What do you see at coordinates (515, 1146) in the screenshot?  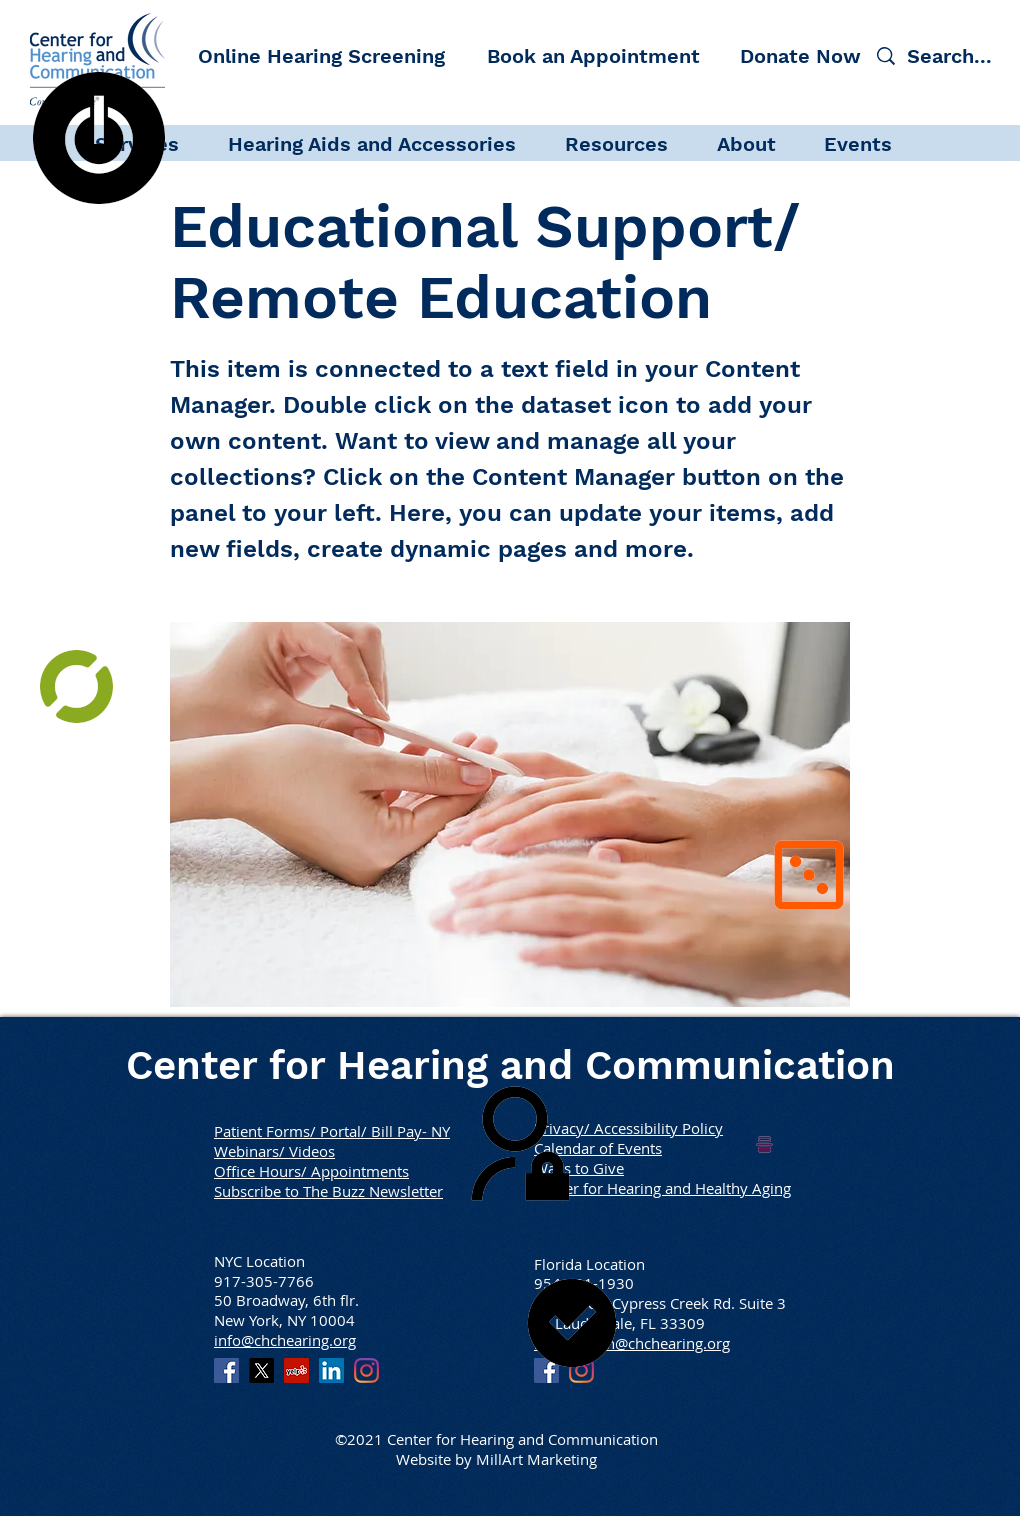 I see `access admin or administrator settings` at bounding box center [515, 1146].